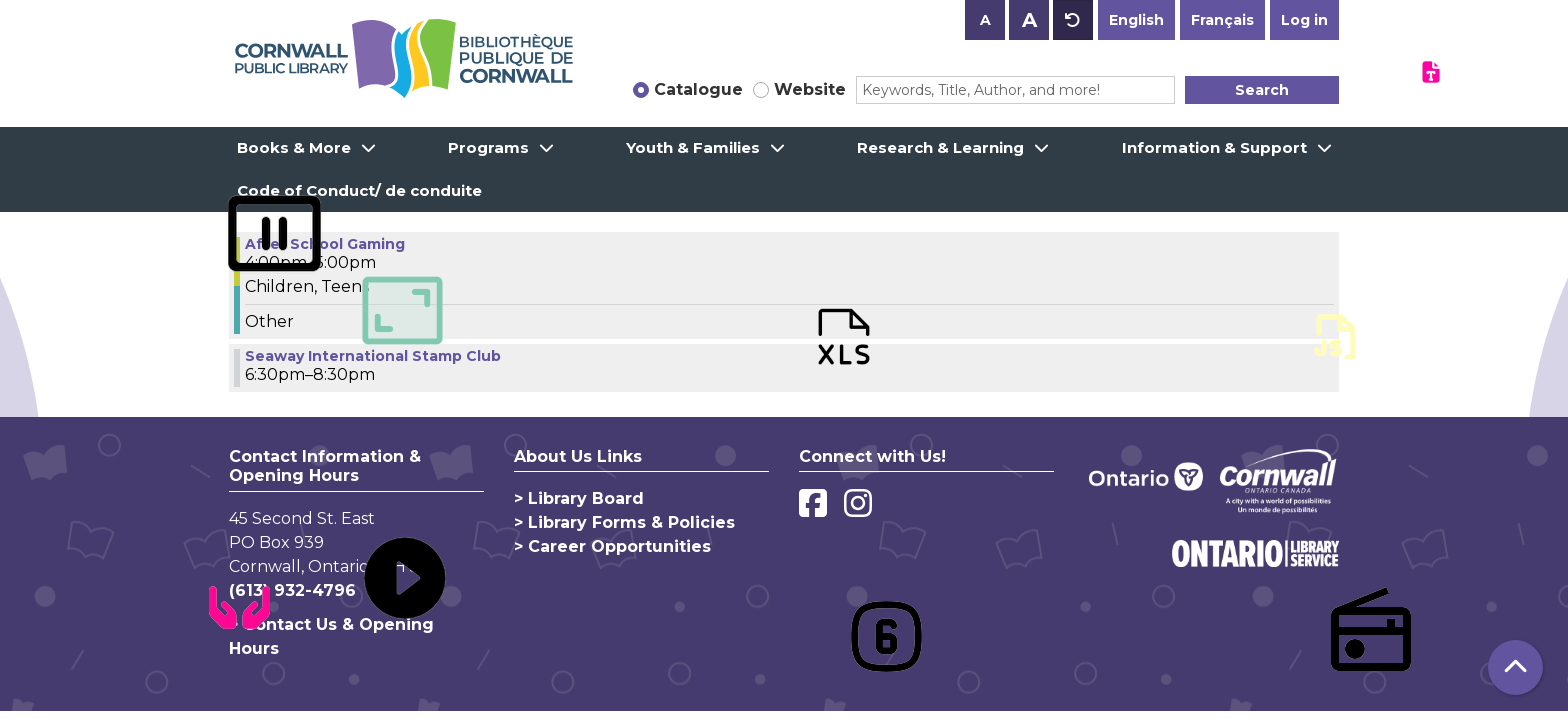 The height and width of the screenshot is (720, 1568). What do you see at coordinates (886, 636) in the screenshot?
I see `indicates step 6 in a multi-step process` at bounding box center [886, 636].